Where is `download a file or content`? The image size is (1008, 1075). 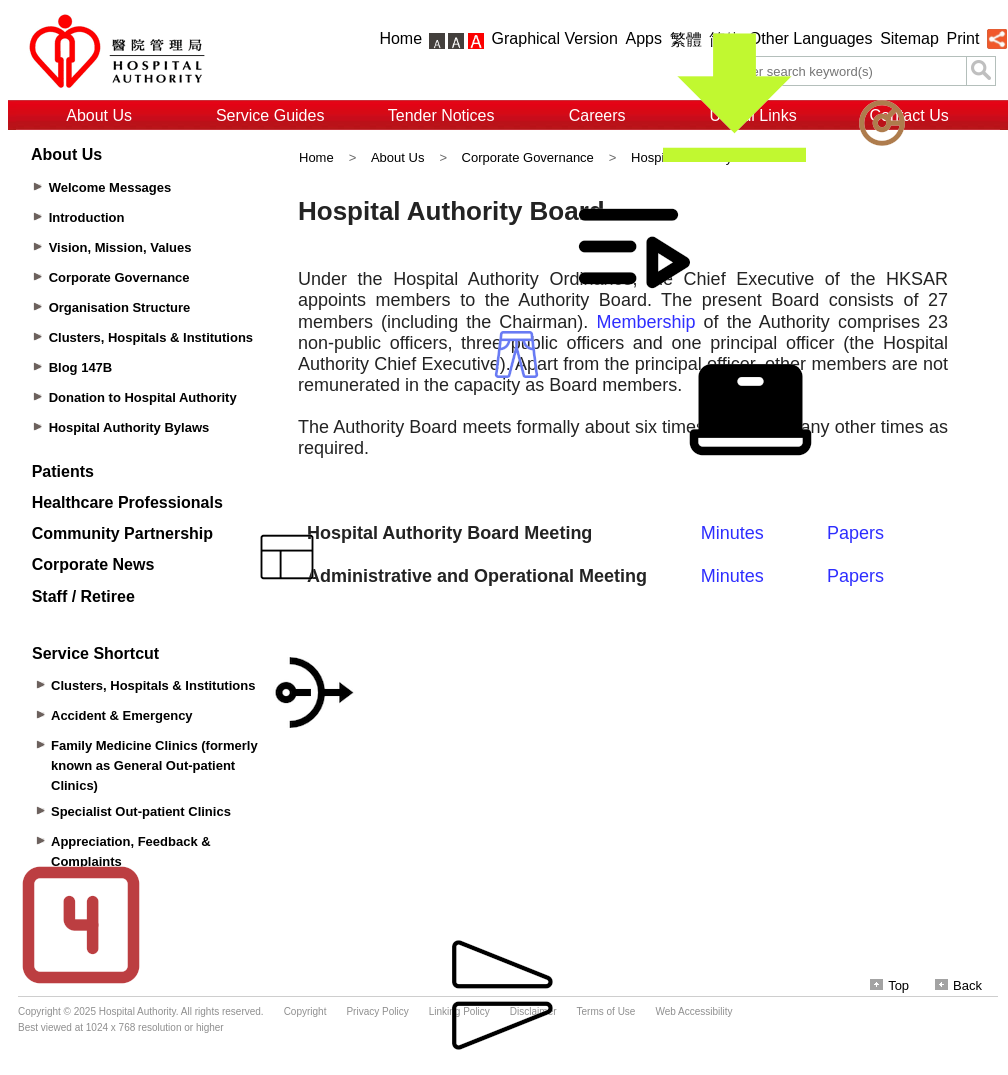
download a file or content is located at coordinates (734, 90).